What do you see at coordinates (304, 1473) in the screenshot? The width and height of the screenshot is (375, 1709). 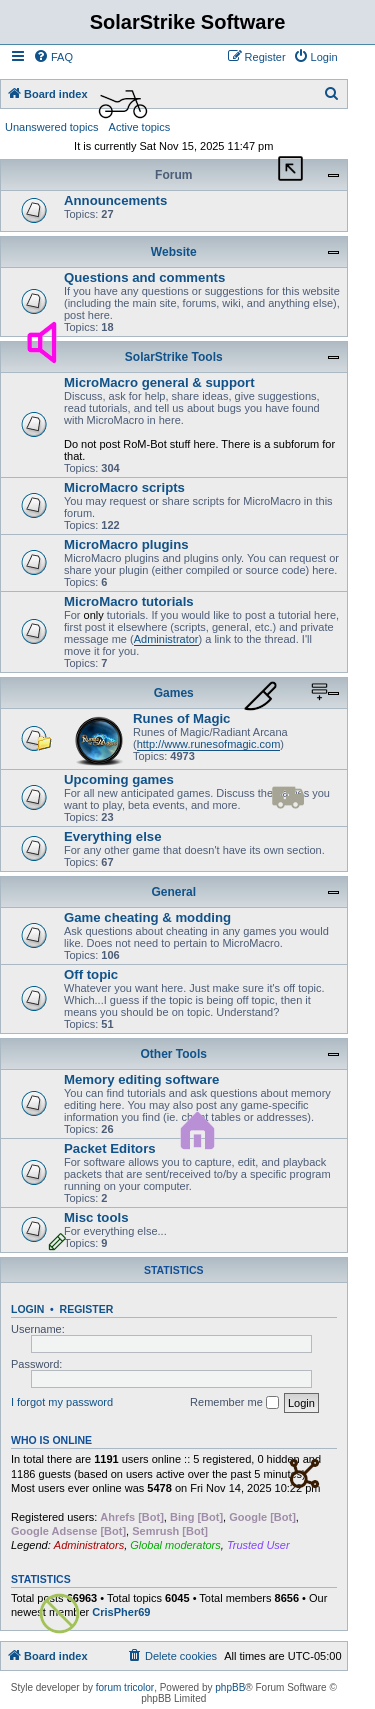 I see `access affiliate or referral program` at bounding box center [304, 1473].